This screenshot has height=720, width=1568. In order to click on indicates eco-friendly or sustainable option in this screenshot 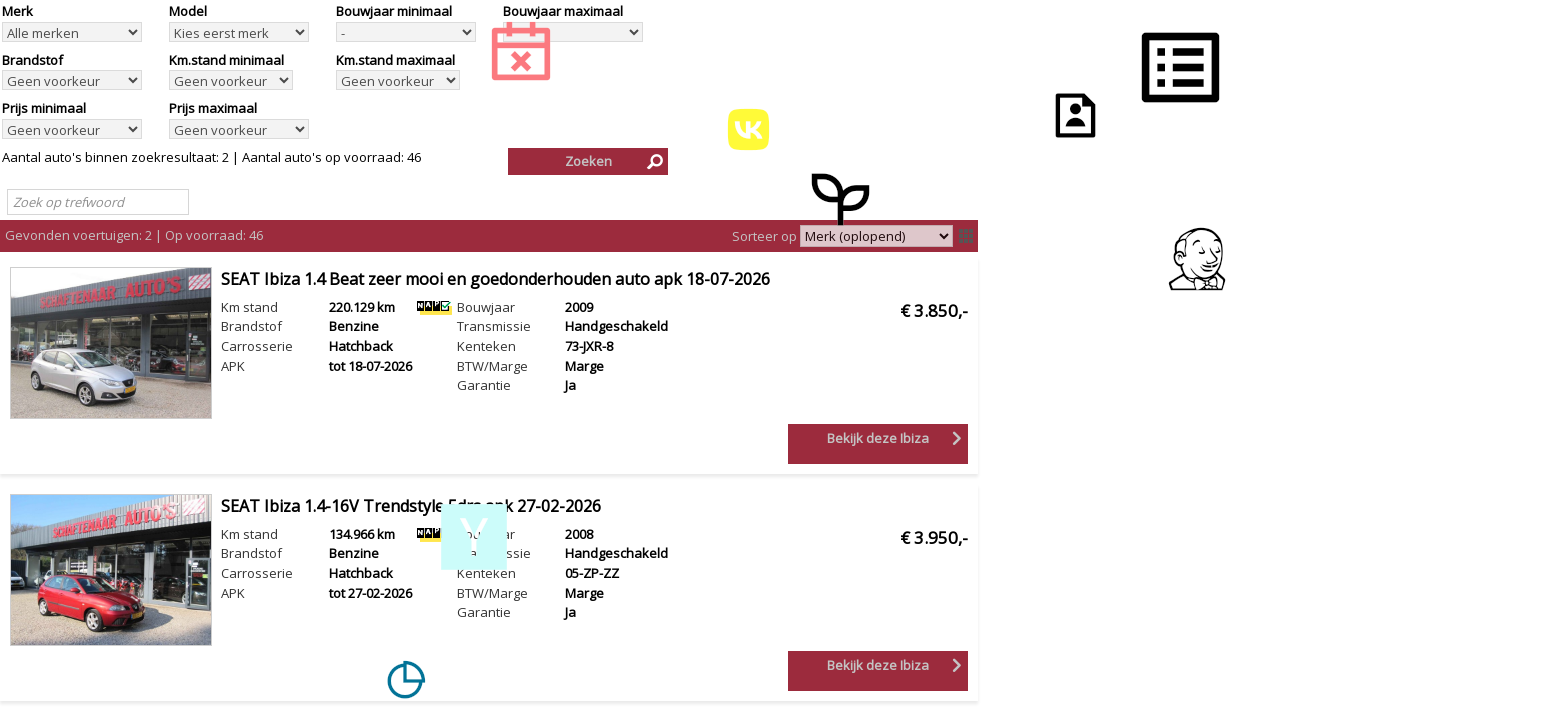, I will do `click(840, 199)`.